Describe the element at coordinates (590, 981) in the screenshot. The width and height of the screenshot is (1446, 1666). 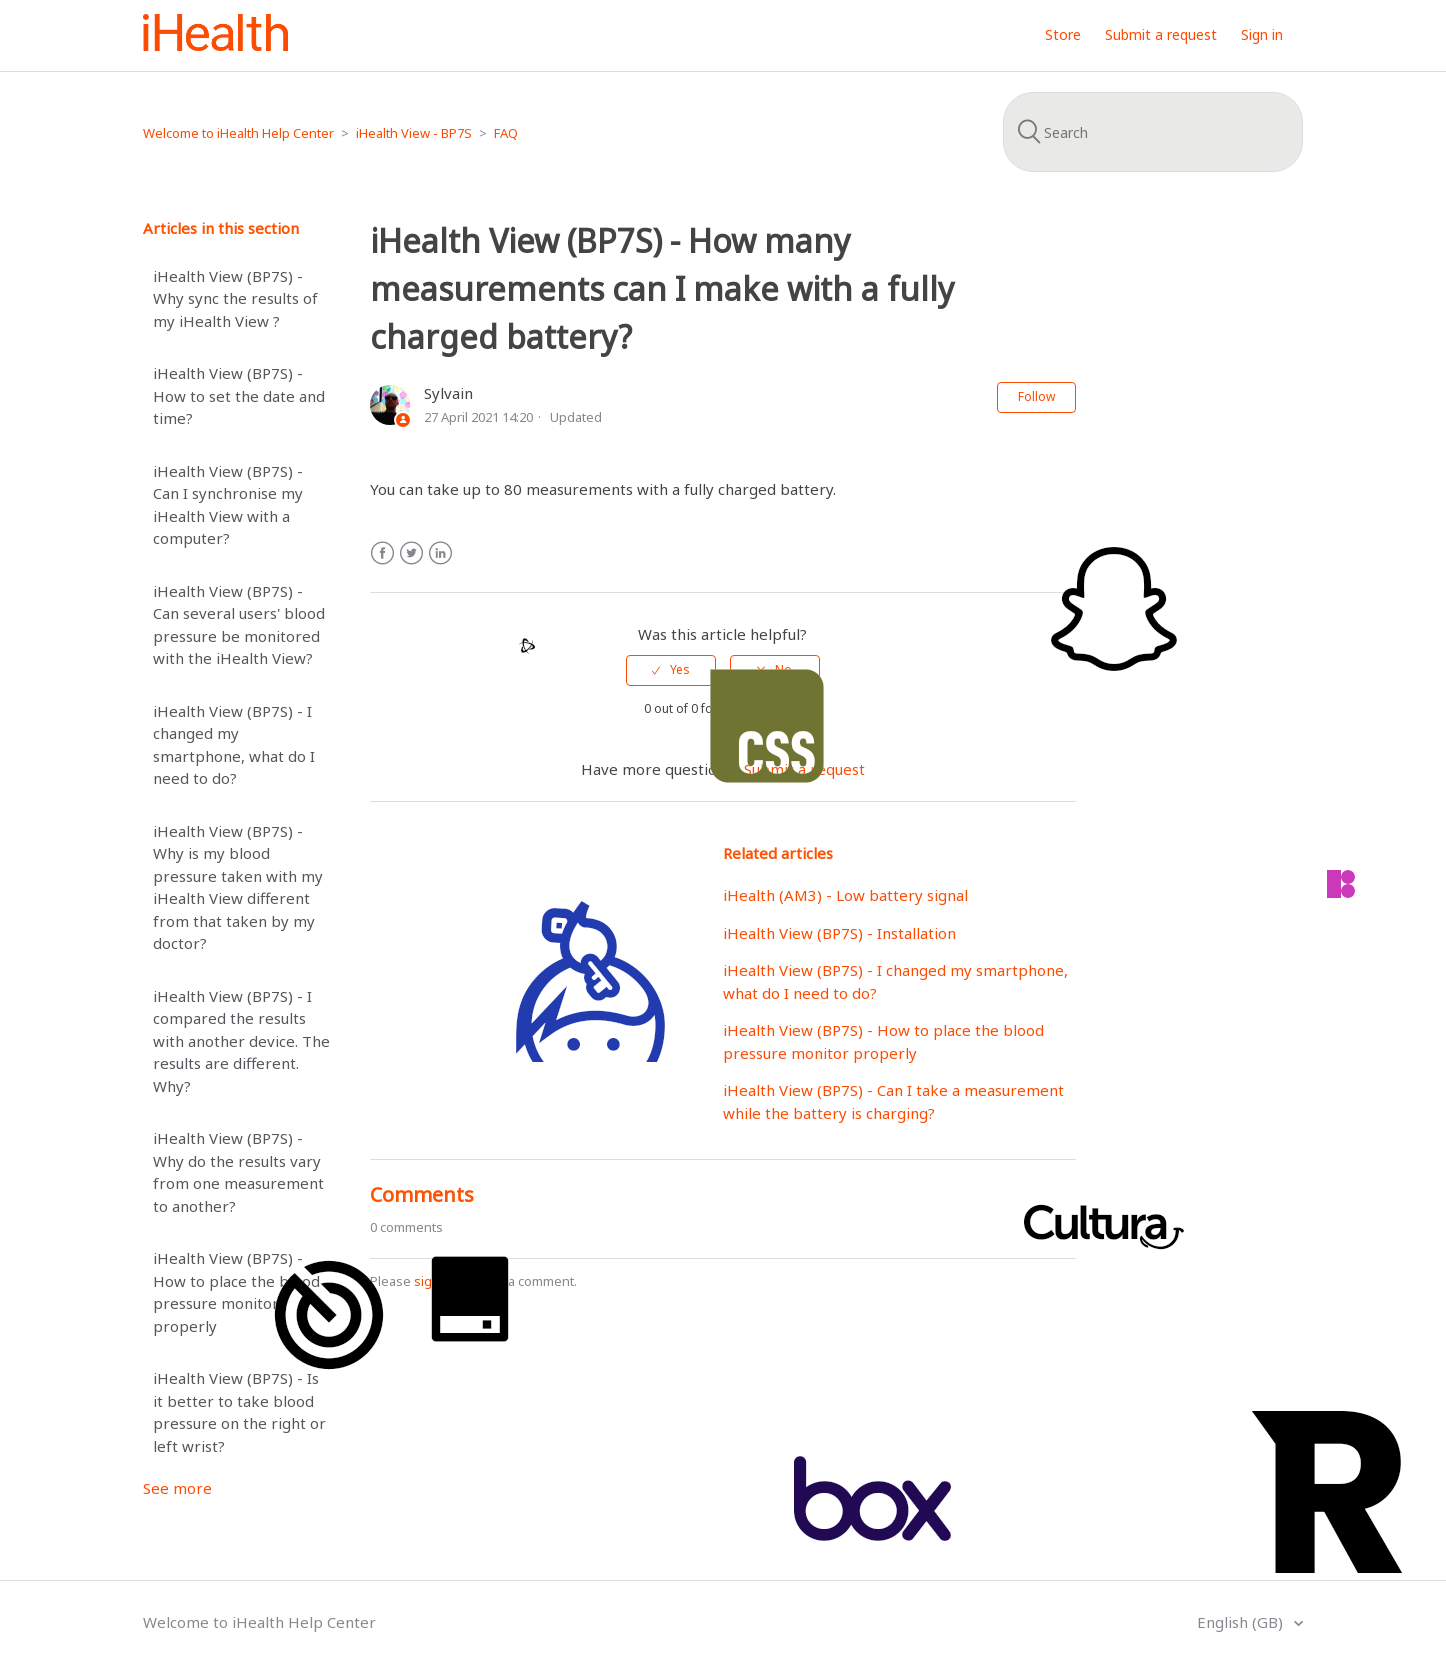
I see `open keybase app` at that location.